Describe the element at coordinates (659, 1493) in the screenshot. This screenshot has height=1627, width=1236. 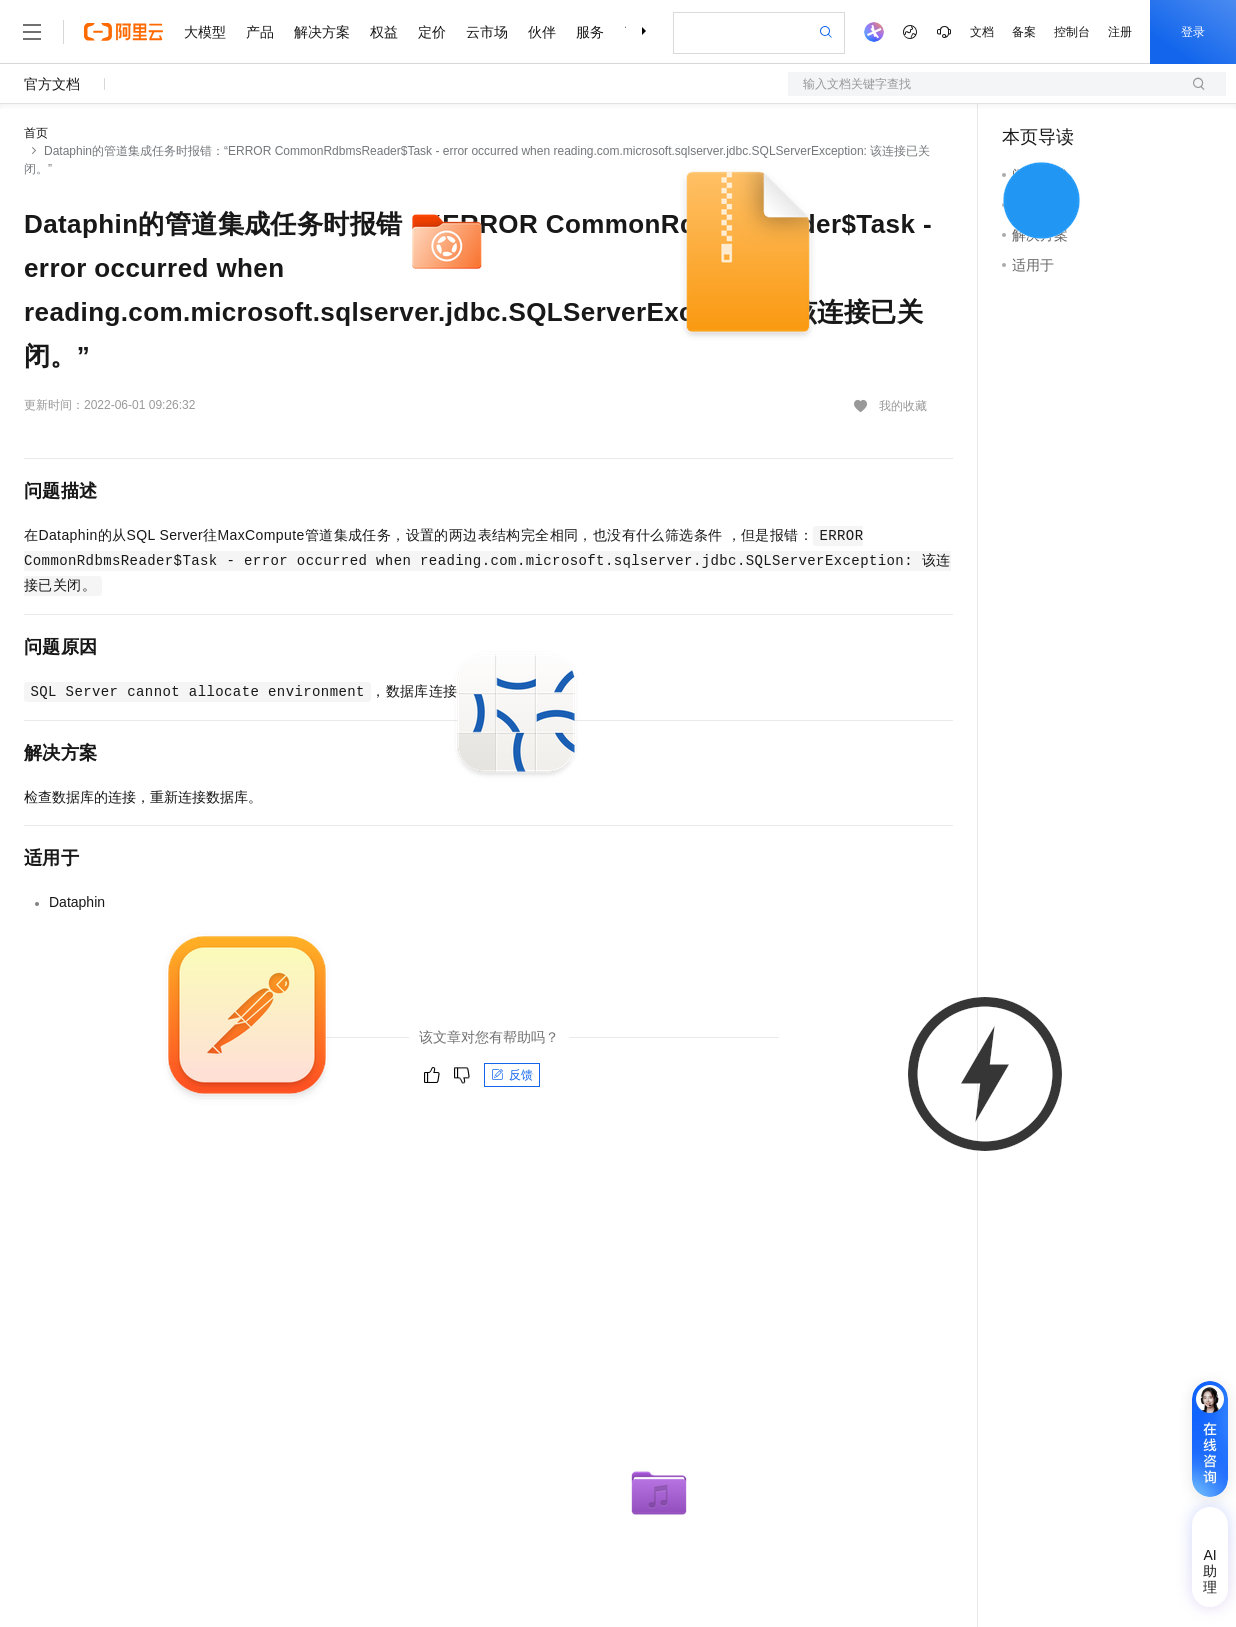
I see `open your music folder` at that location.